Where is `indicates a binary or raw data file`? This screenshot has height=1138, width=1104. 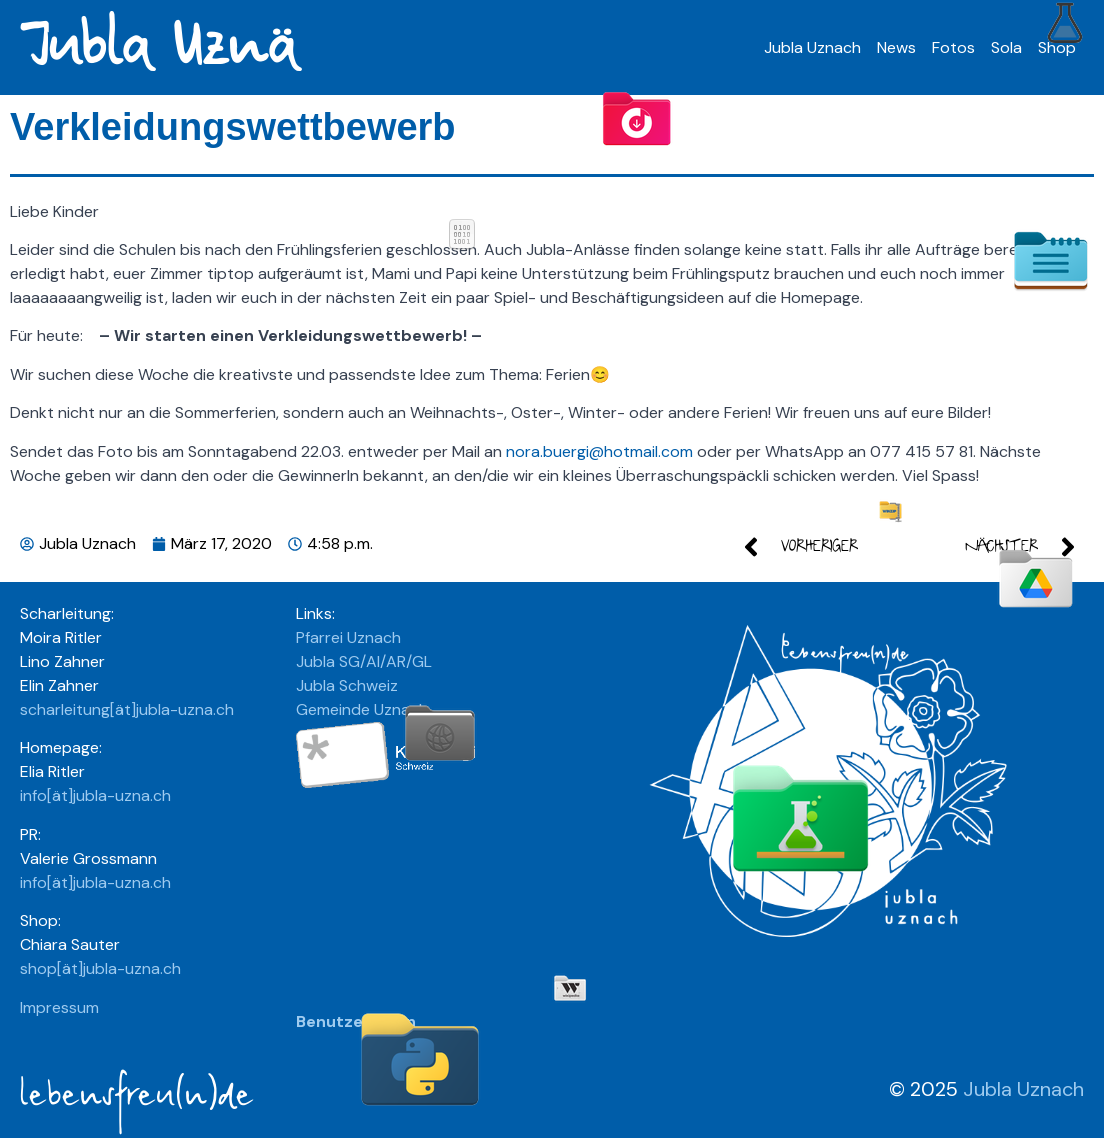
indicates a binary or raw data file is located at coordinates (462, 234).